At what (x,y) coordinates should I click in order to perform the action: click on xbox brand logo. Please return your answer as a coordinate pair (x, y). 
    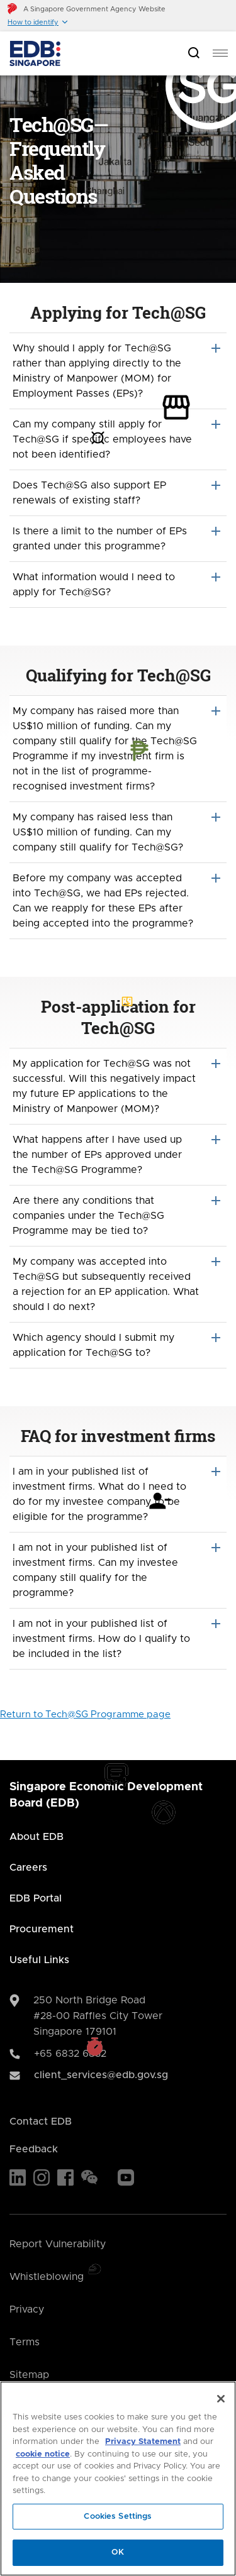
    Looking at the image, I should click on (164, 1812).